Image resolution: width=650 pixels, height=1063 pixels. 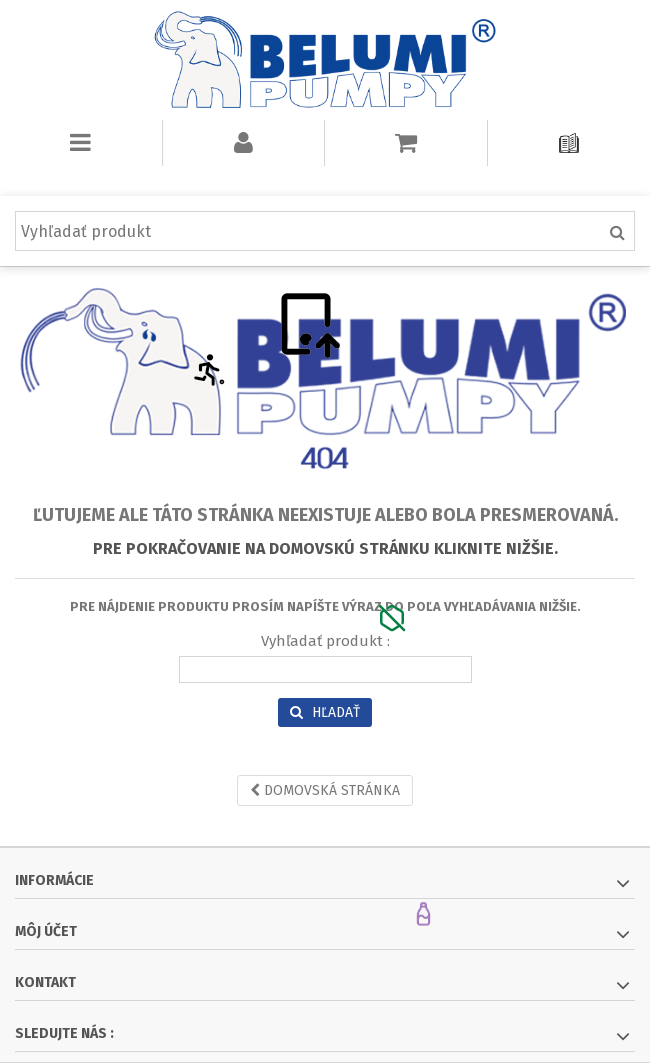 I want to click on access football or soccer games, so click(x=210, y=370).